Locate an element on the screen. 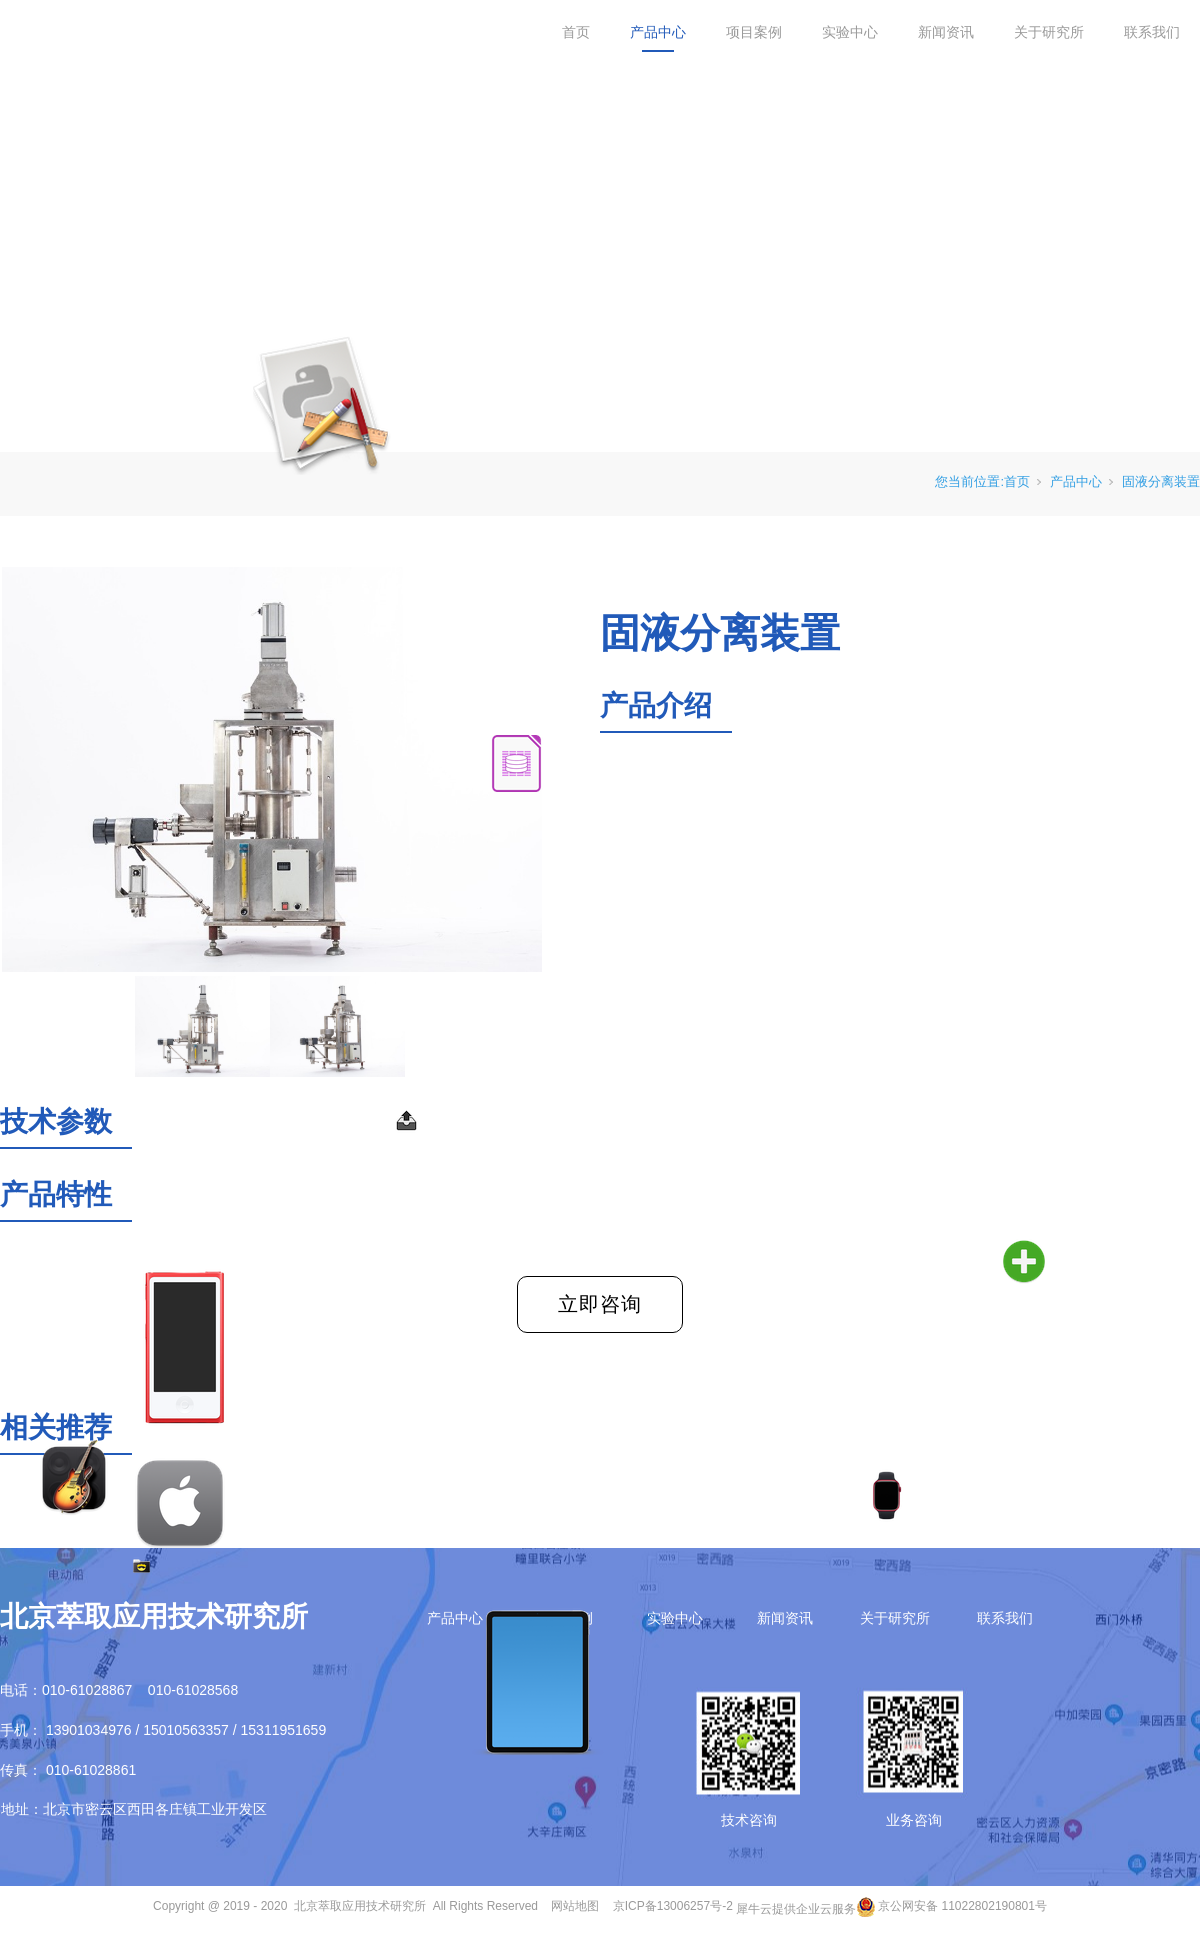  iPod nano device in red is located at coordinates (184, 1347).